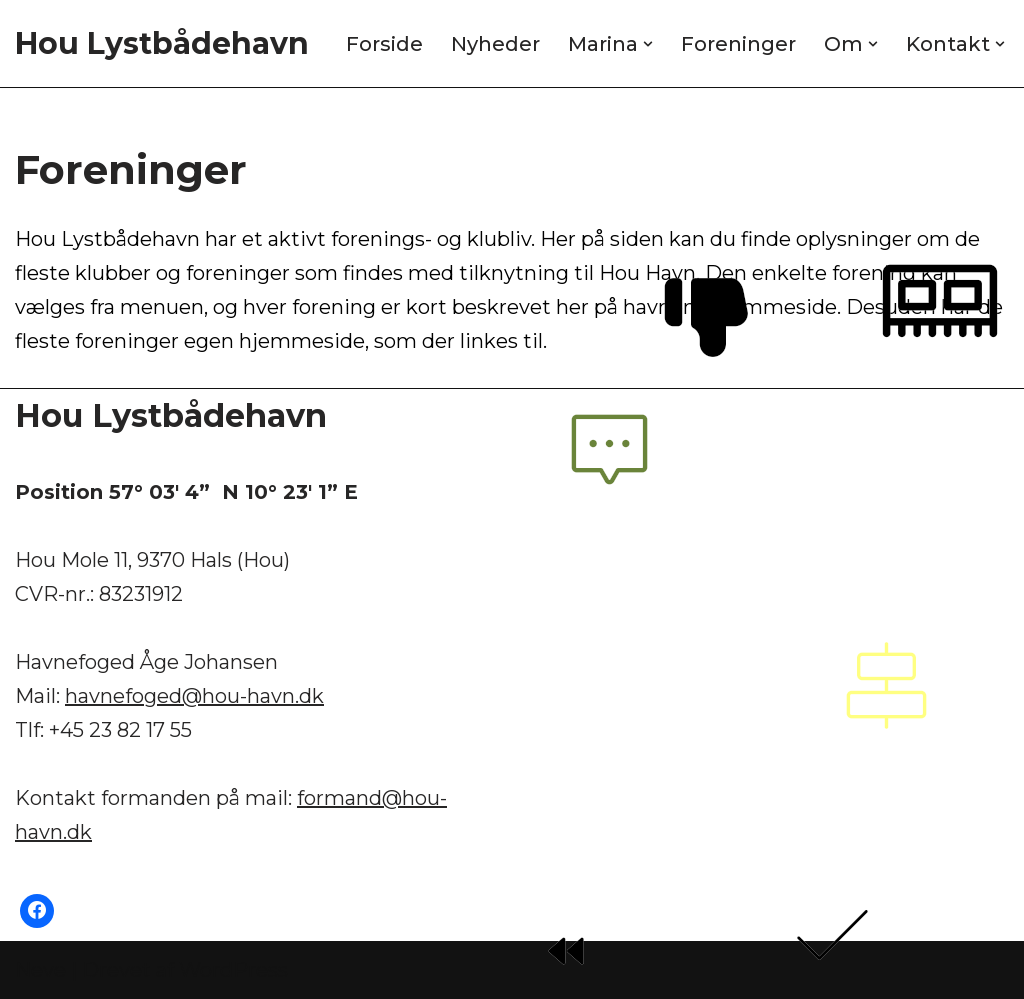  I want to click on open chat or messaging, so click(609, 446).